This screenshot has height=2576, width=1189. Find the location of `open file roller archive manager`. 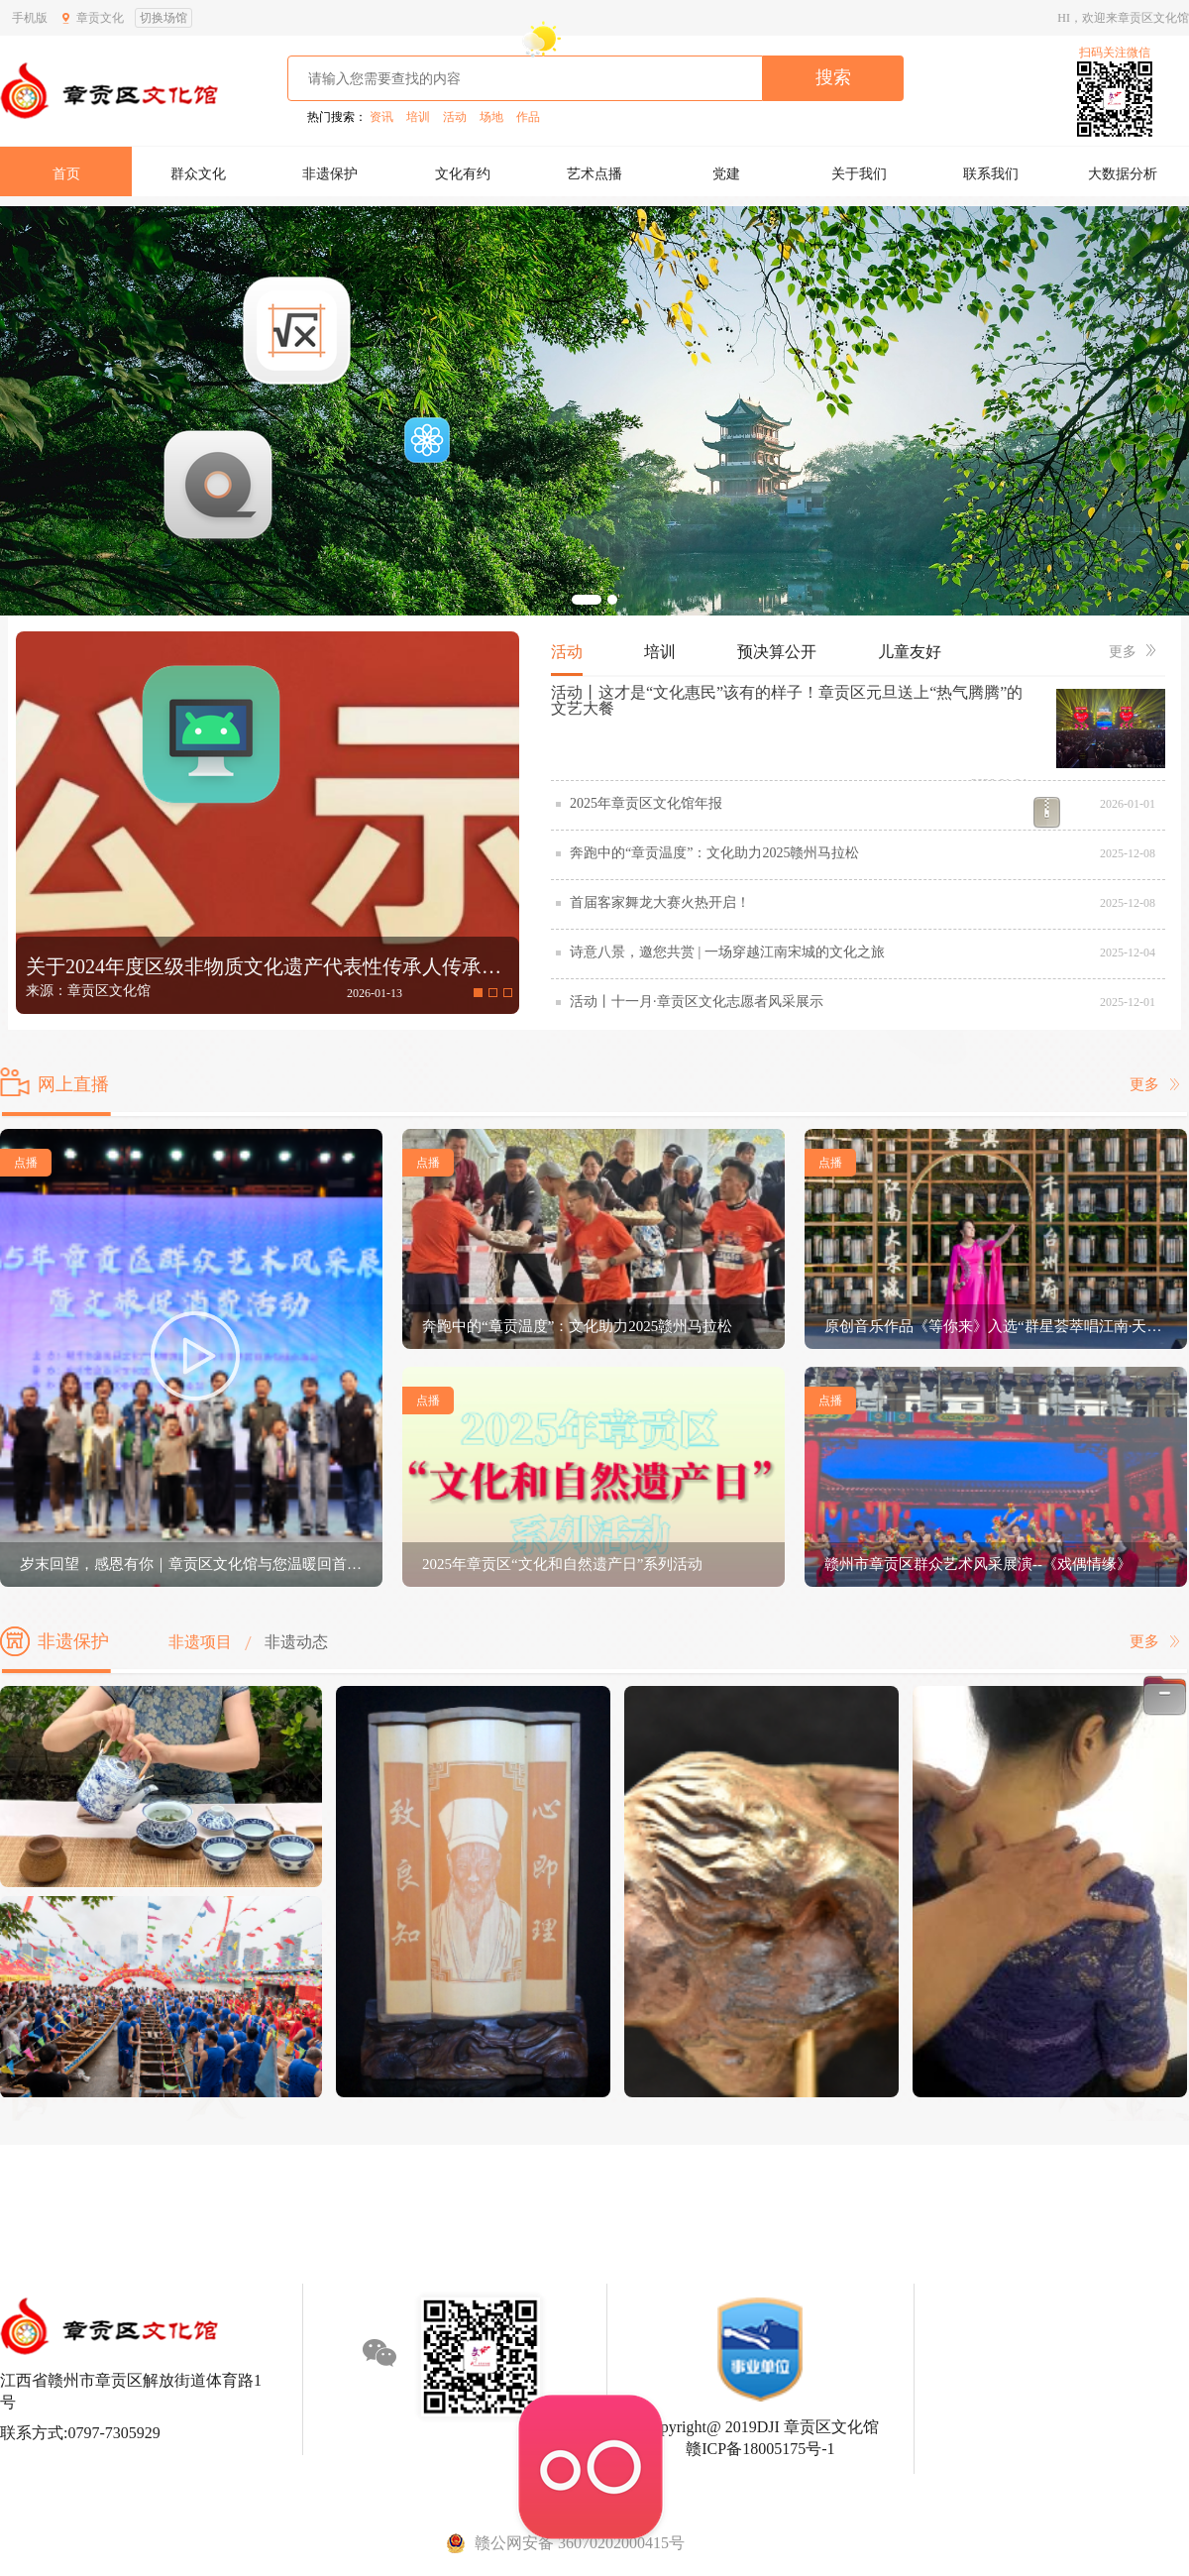

open file roller archive manager is located at coordinates (1046, 812).